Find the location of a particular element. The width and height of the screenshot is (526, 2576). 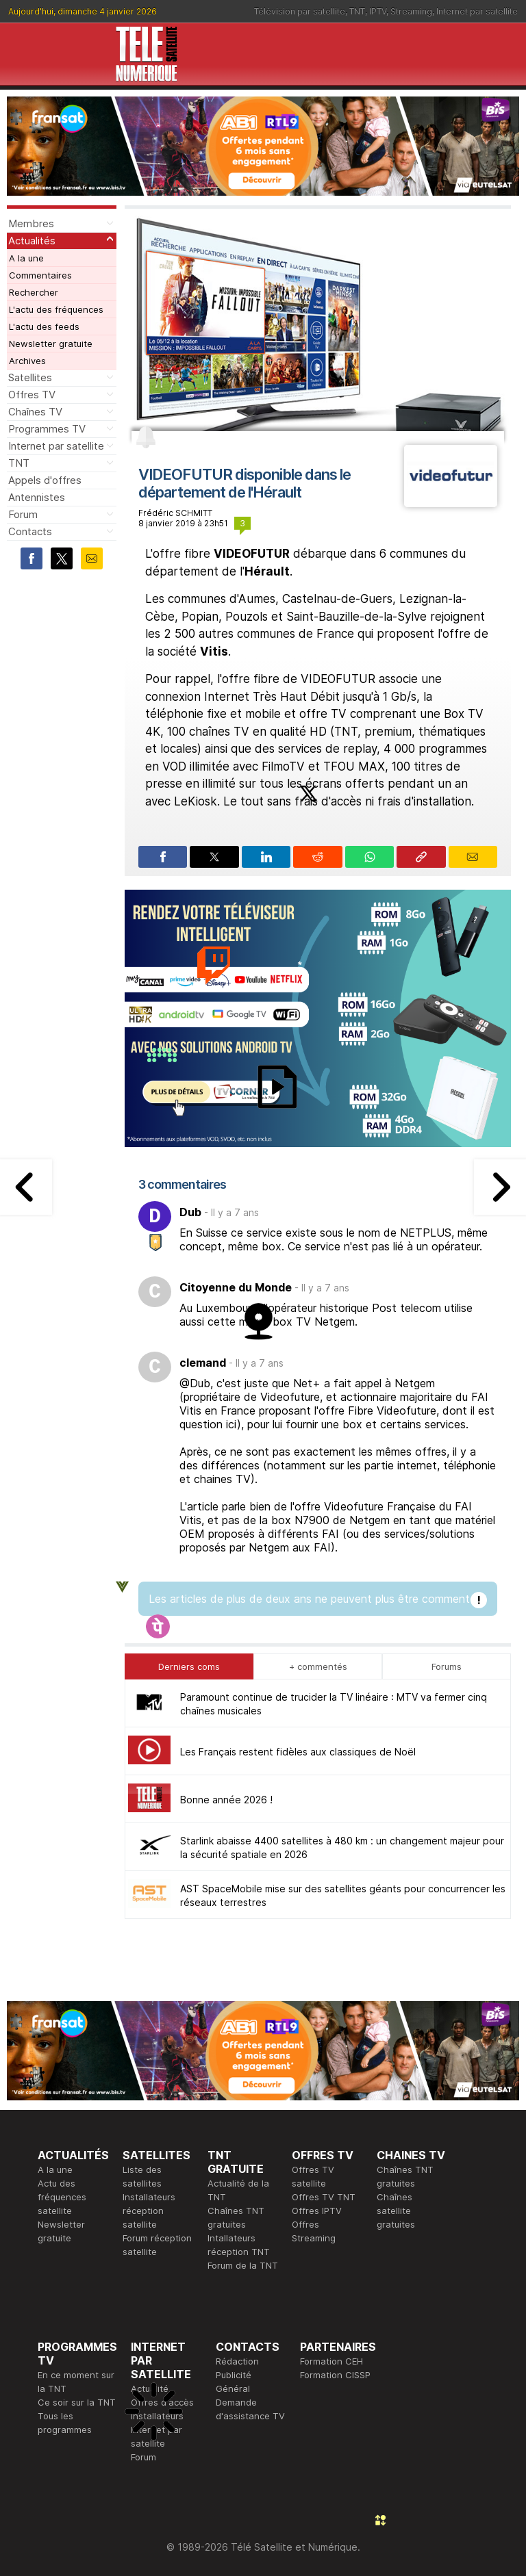

swap or exchange items is located at coordinates (380, 2520).